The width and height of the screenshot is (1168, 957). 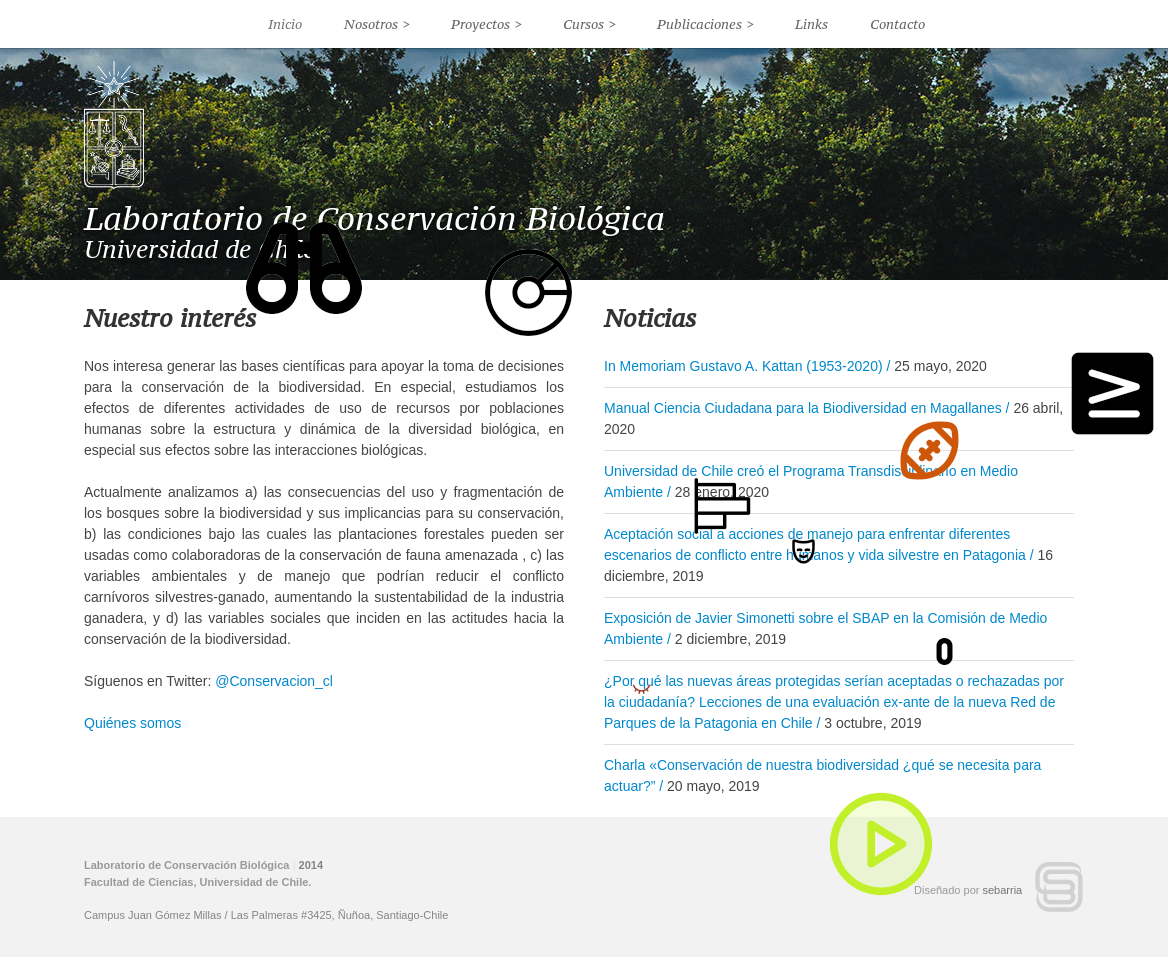 What do you see at coordinates (881, 844) in the screenshot?
I see `play media or video content` at bounding box center [881, 844].